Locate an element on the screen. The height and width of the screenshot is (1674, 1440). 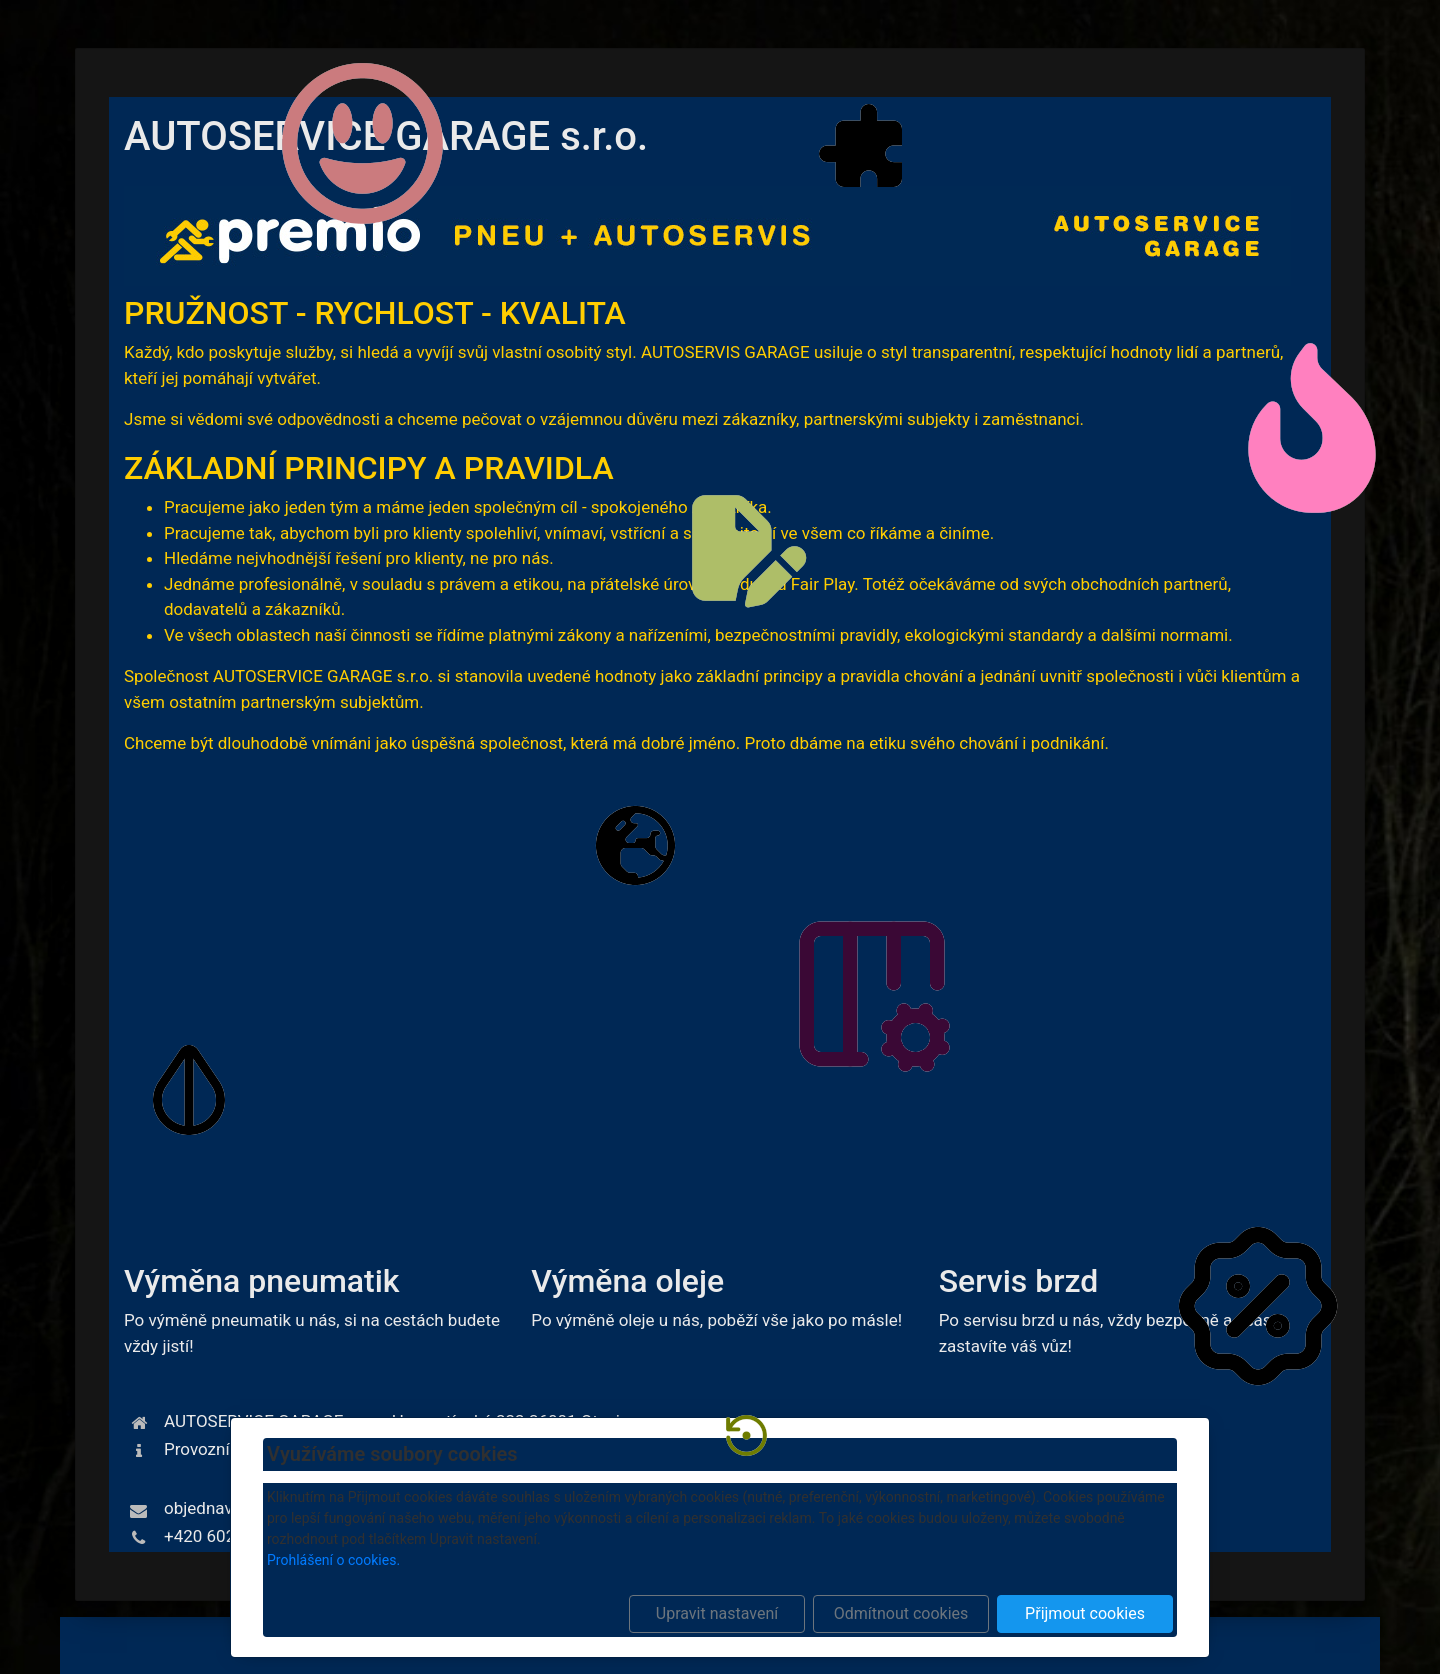
indicates 50% humidity level is located at coordinates (189, 1090).